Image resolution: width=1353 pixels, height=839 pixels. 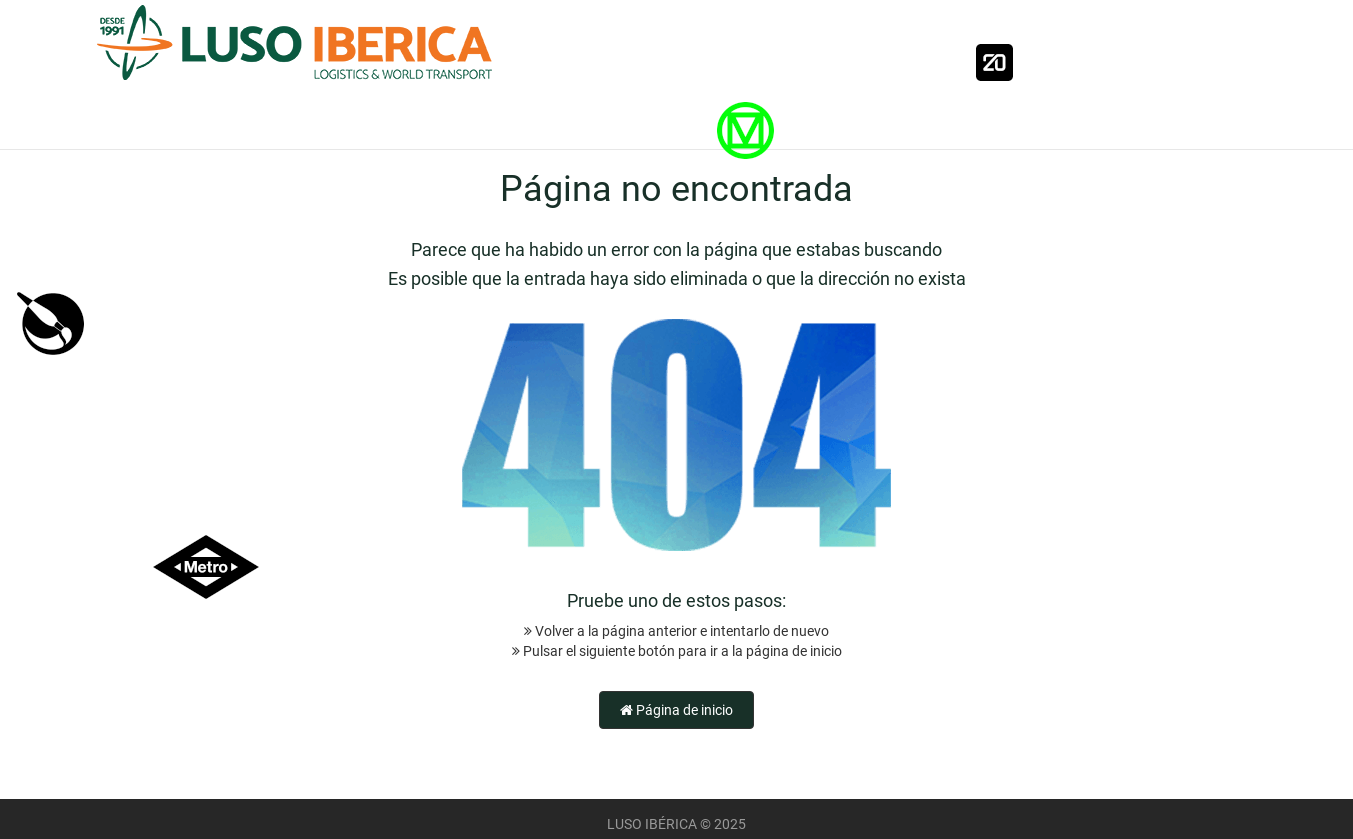 I want to click on material design brand logo, so click(x=745, y=130).